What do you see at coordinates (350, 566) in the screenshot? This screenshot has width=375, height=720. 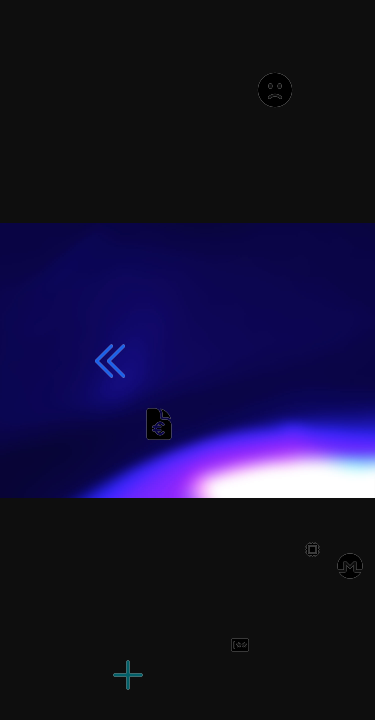 I see `view monero cryptocurrency balance` at bounding box center [350, 566].